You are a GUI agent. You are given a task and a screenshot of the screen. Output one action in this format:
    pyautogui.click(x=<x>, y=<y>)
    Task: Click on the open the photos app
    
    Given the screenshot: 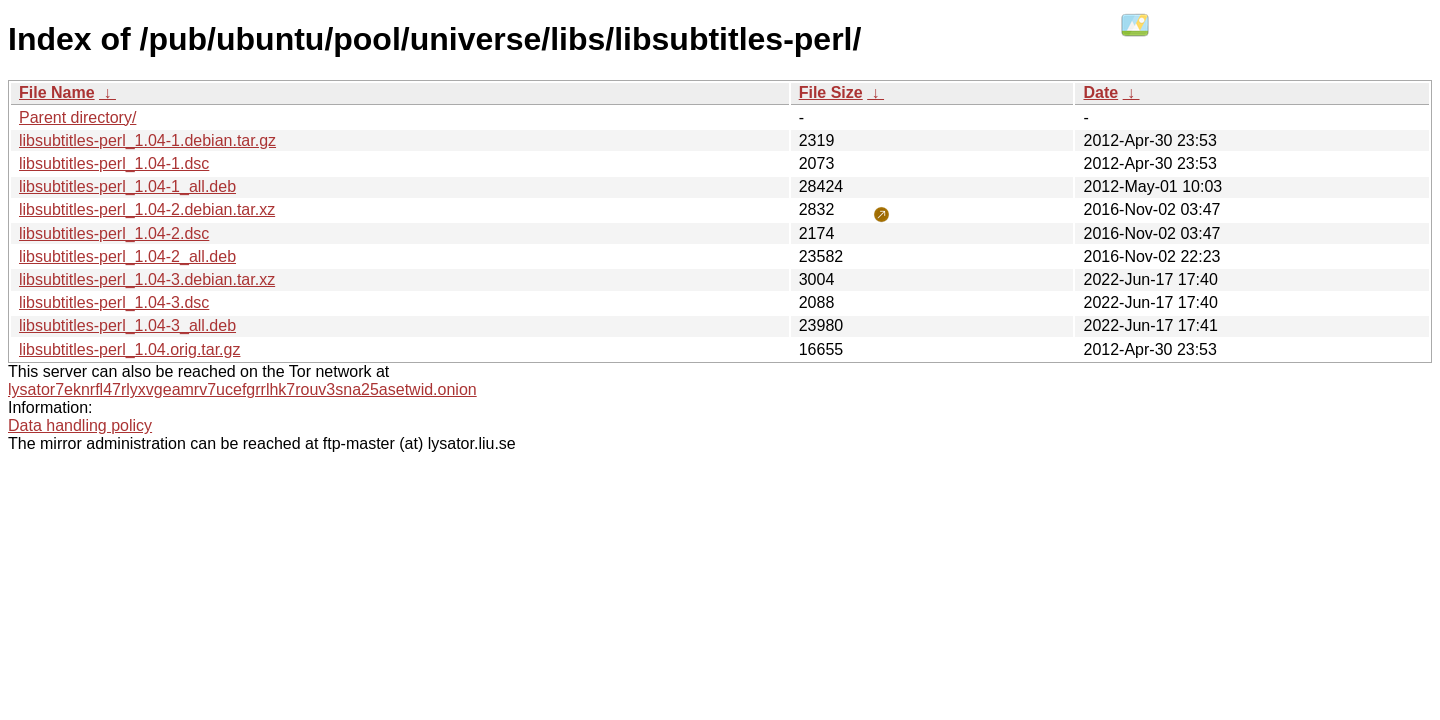 What is the action you would take?
    pyautogui.click(x=1135, y=25)
    